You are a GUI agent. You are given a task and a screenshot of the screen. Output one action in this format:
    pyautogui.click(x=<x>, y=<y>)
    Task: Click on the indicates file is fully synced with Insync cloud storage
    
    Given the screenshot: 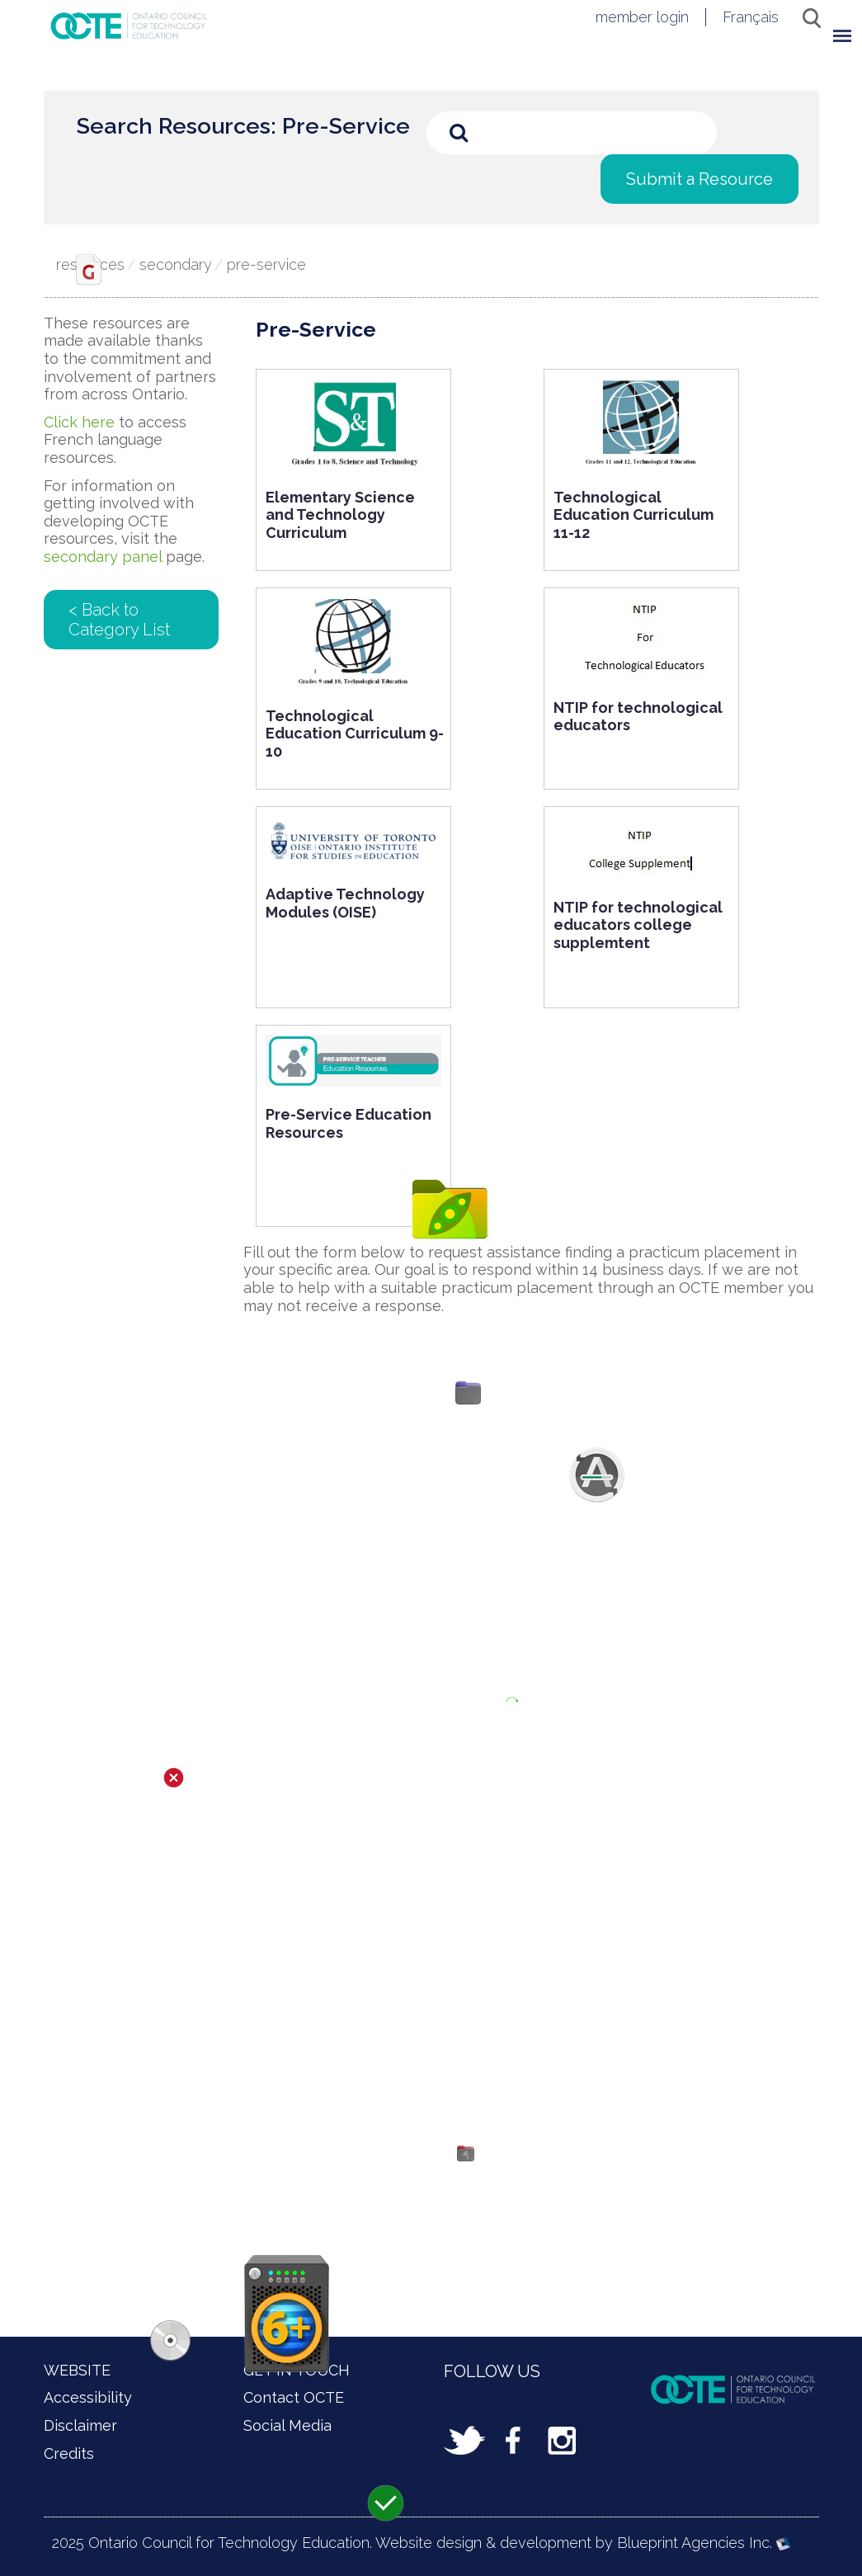 What is the action you would take?
    pyautogui.click(x=385, y=2503)
    